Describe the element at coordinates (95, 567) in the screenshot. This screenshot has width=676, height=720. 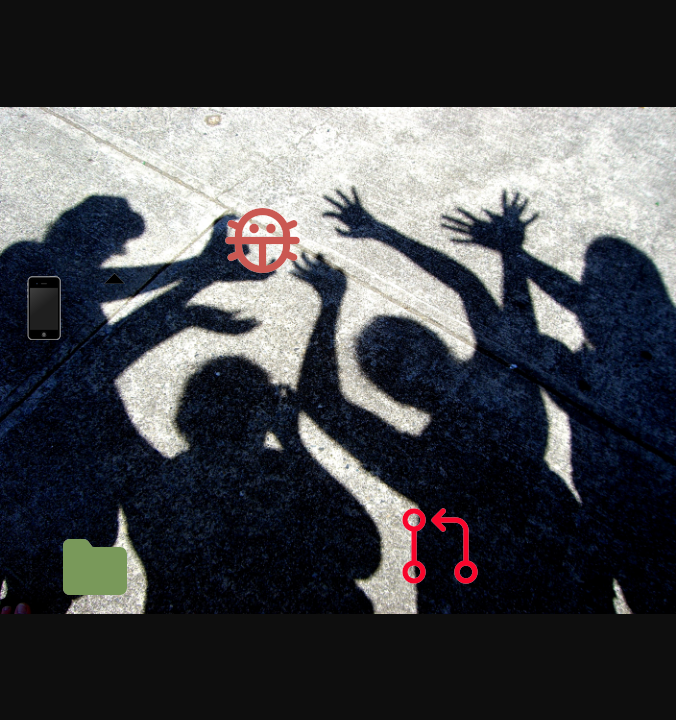
I see `open folder or directory` at that location.